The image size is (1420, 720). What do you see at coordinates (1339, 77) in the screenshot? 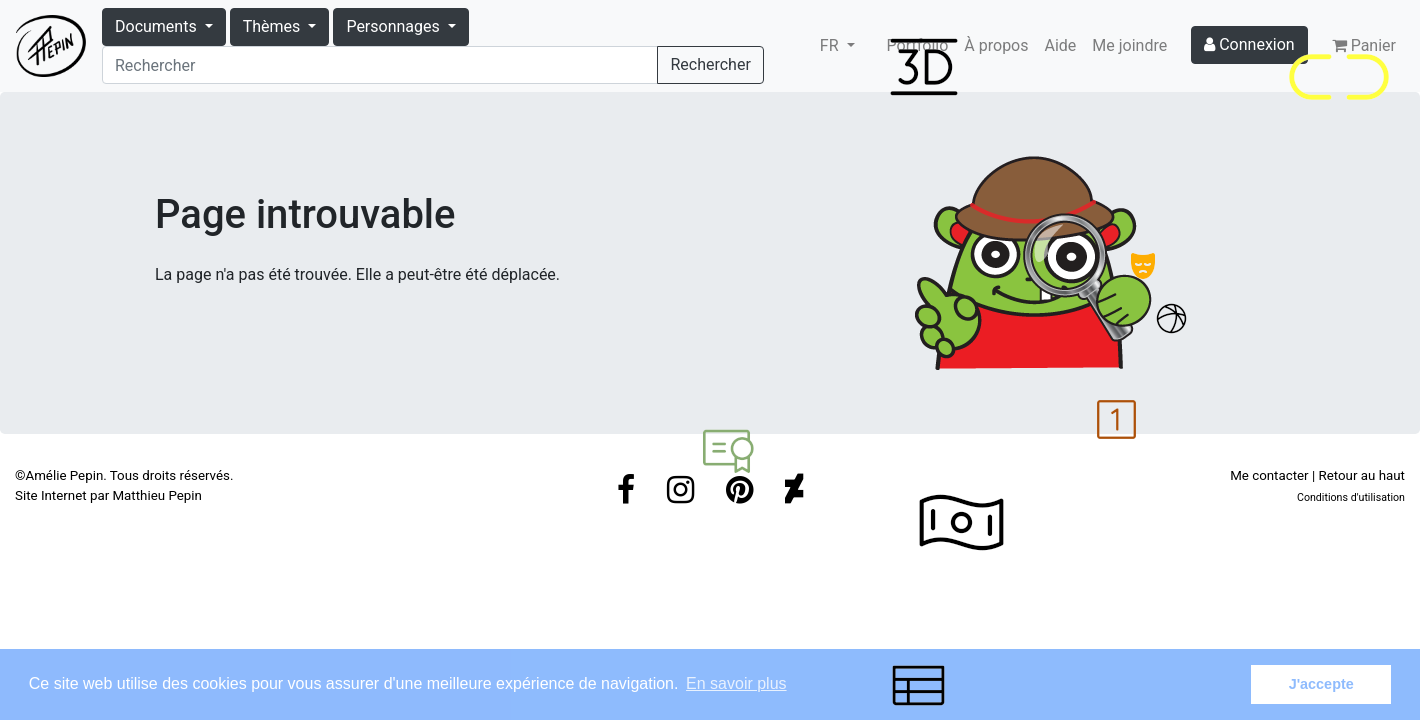
I see `unlink or break a connected item` at bounding box center [1339, 77].